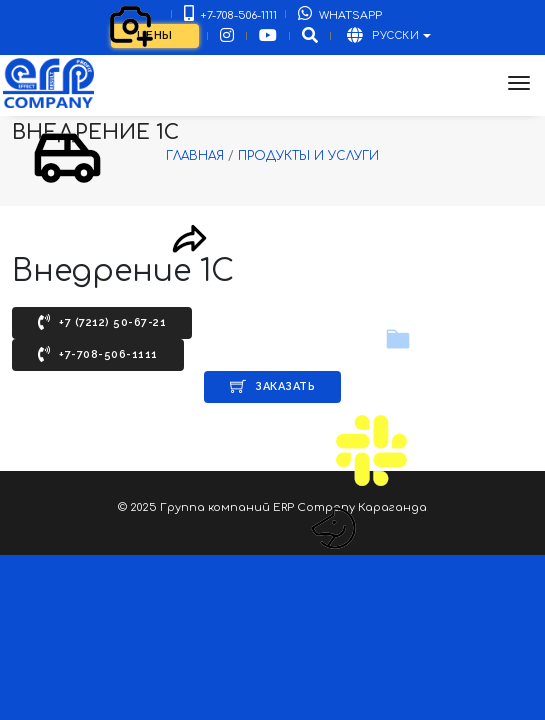  I want to click on access vehicle or driving settings, so click(67, 156).